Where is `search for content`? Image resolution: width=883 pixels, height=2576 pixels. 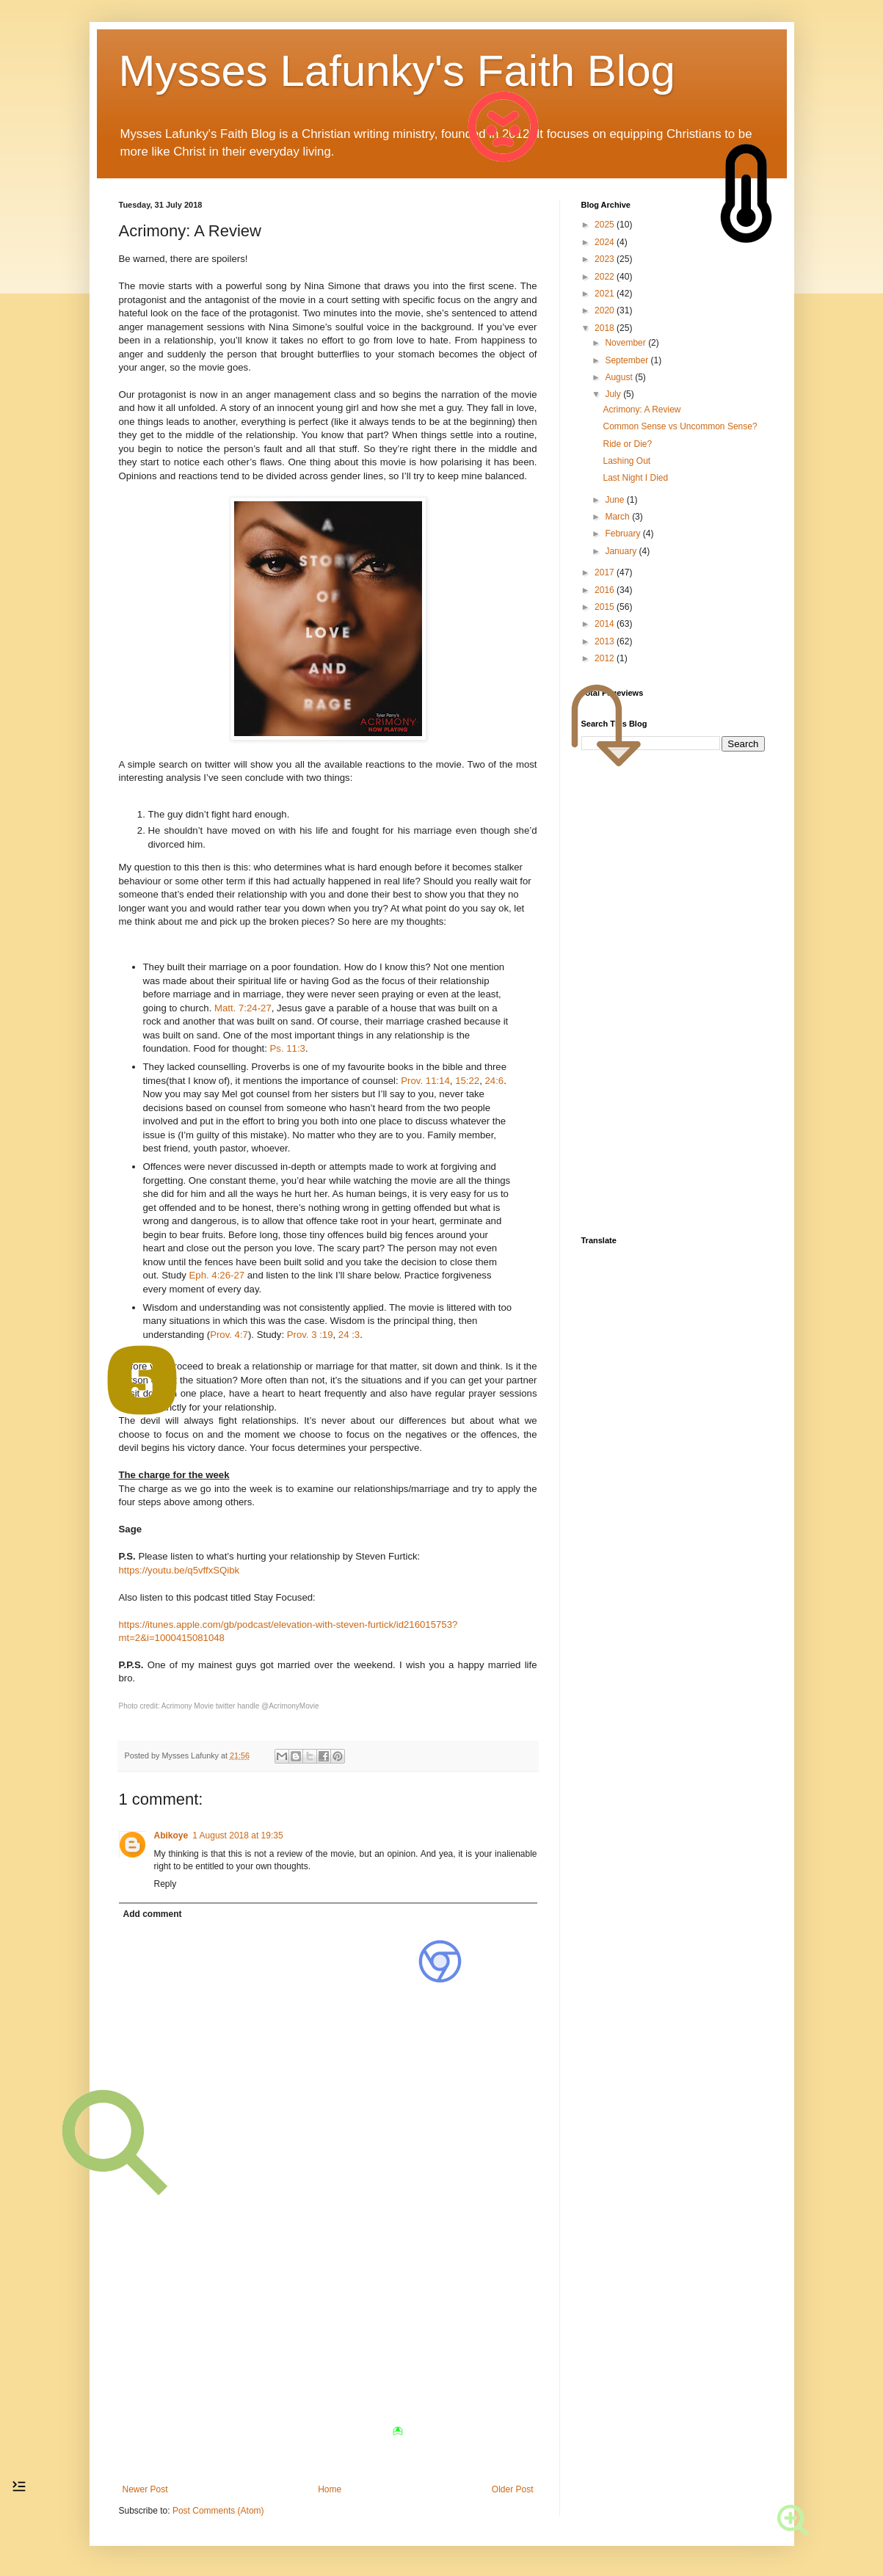 search for content is located at coordinates (115, 2142).